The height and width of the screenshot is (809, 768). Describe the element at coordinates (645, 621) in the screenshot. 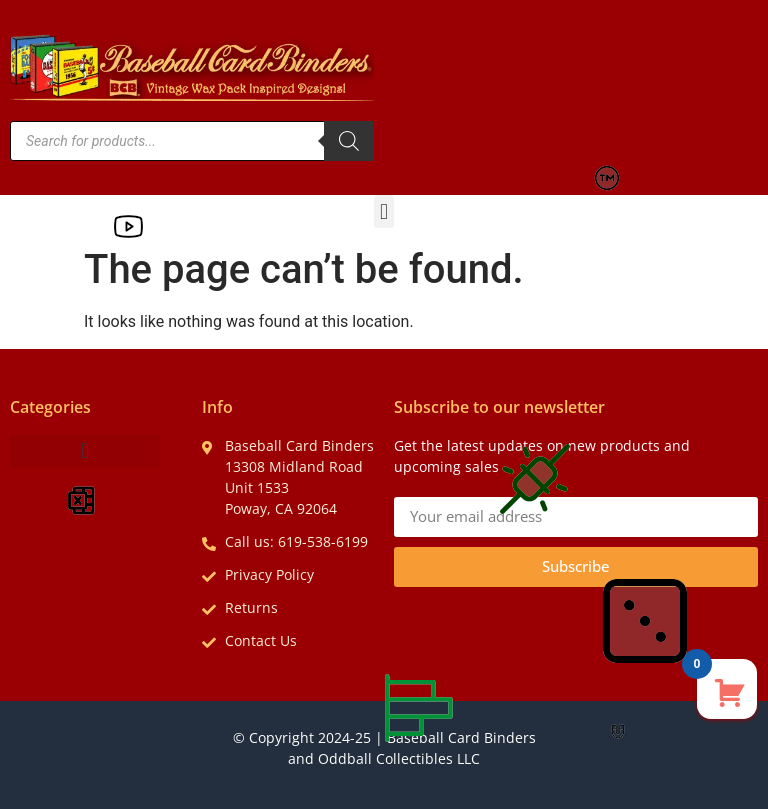

I see `roll dice or generate random number` at that location.